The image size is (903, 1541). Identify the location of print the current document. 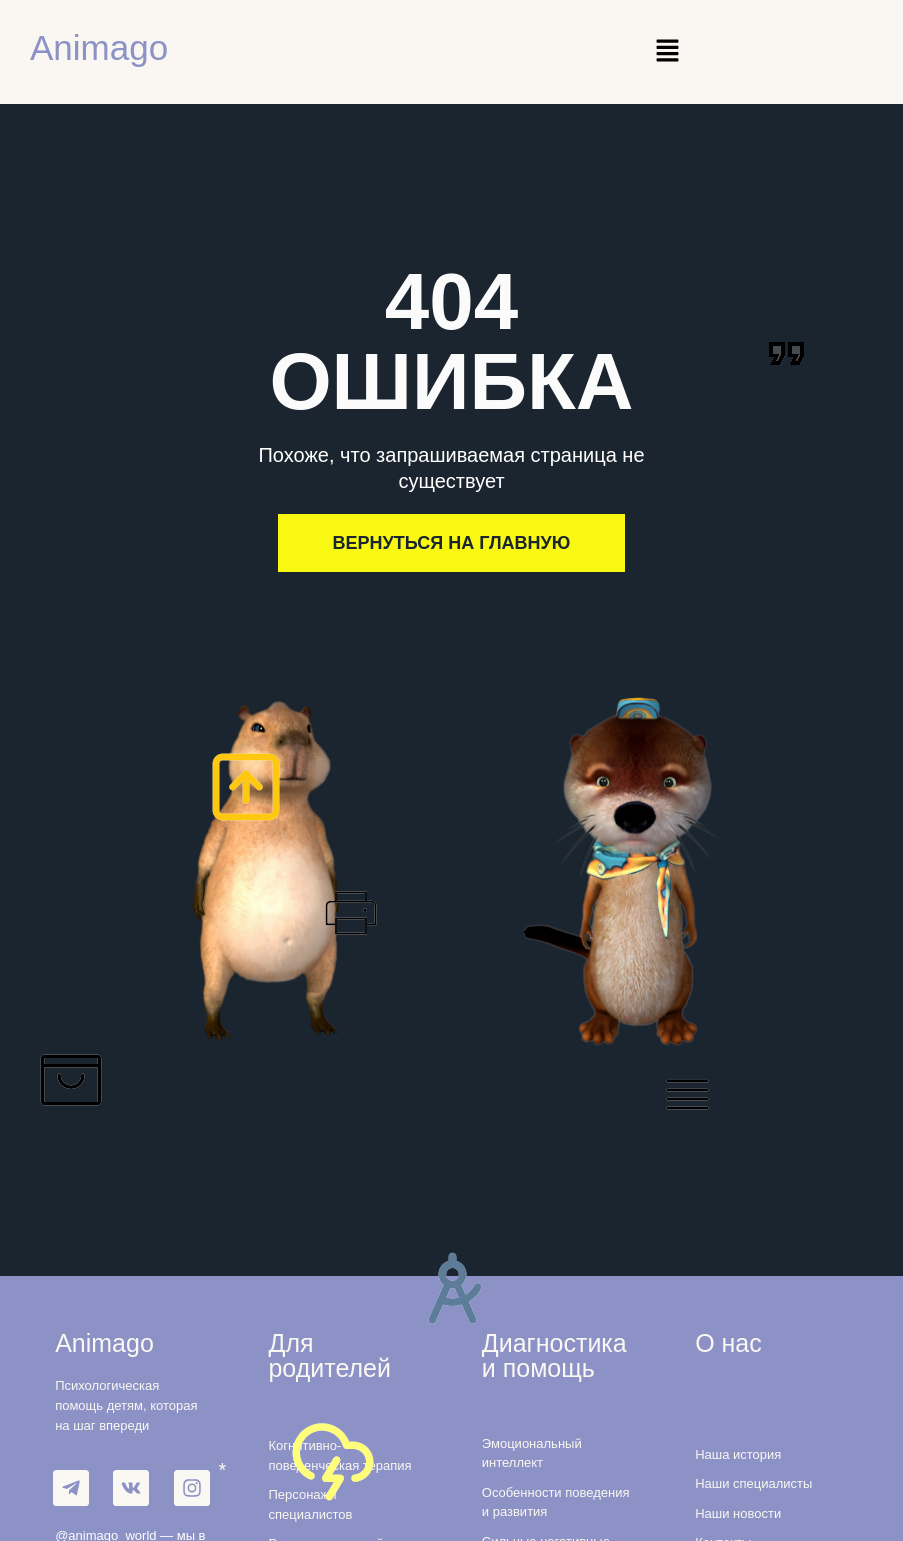
(351, 913).